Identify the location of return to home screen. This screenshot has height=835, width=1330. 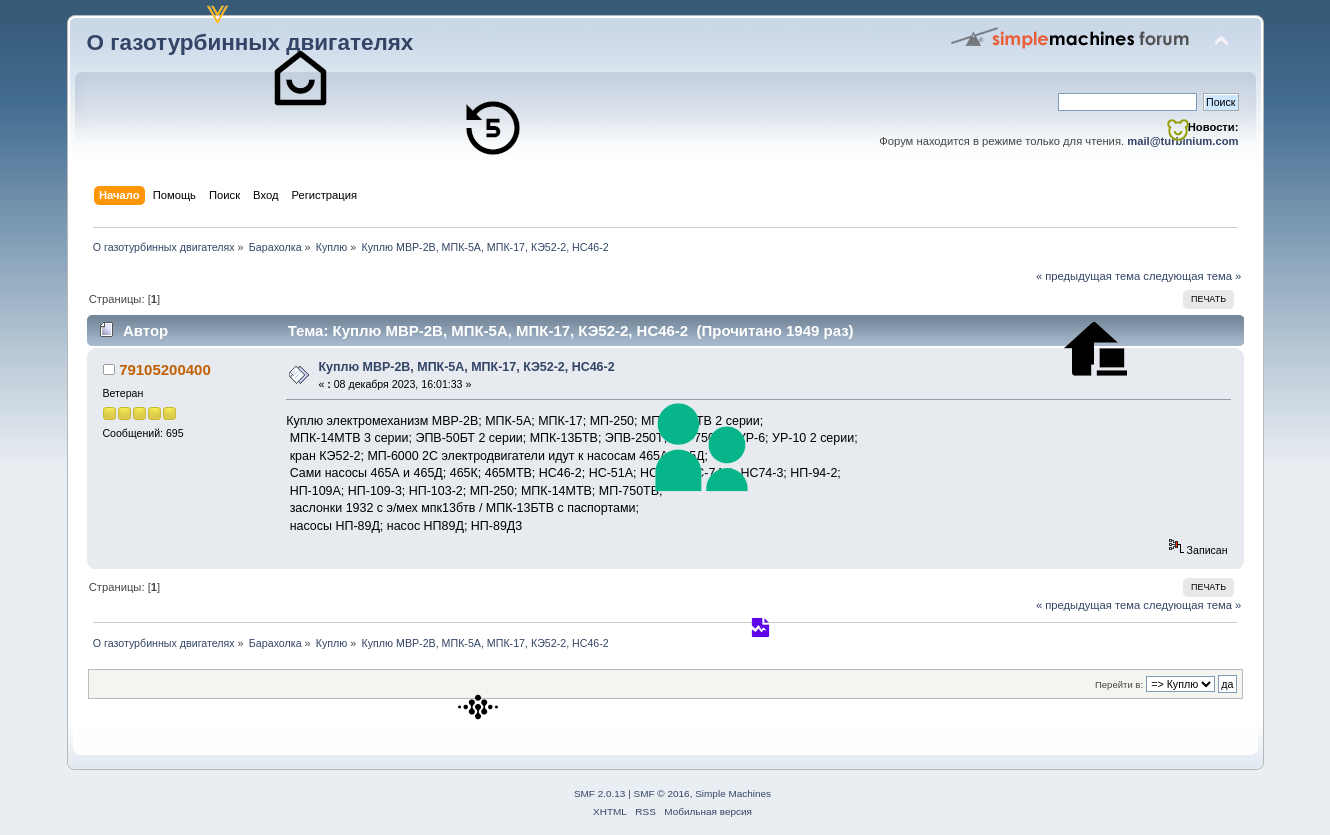
(300, 79).